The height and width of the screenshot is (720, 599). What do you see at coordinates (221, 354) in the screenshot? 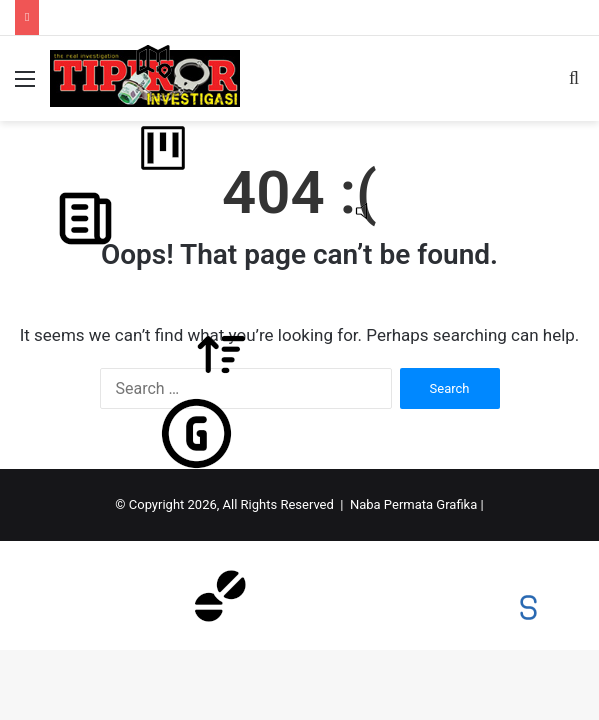
I see `sort list in ascending order` at bounding box center [221, 354].